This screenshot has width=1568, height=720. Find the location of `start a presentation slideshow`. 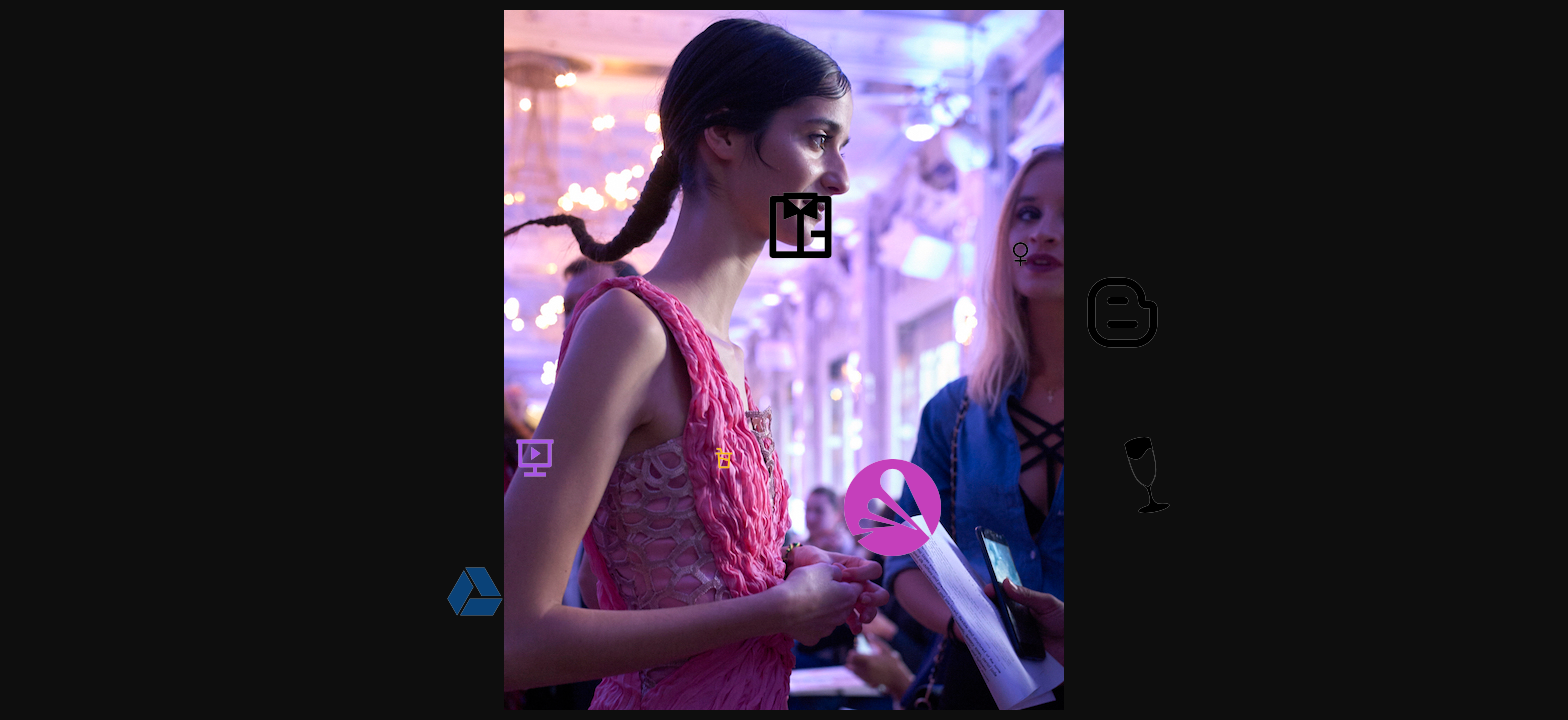

start a presentation slideshow is located at coordinates (535, 458).